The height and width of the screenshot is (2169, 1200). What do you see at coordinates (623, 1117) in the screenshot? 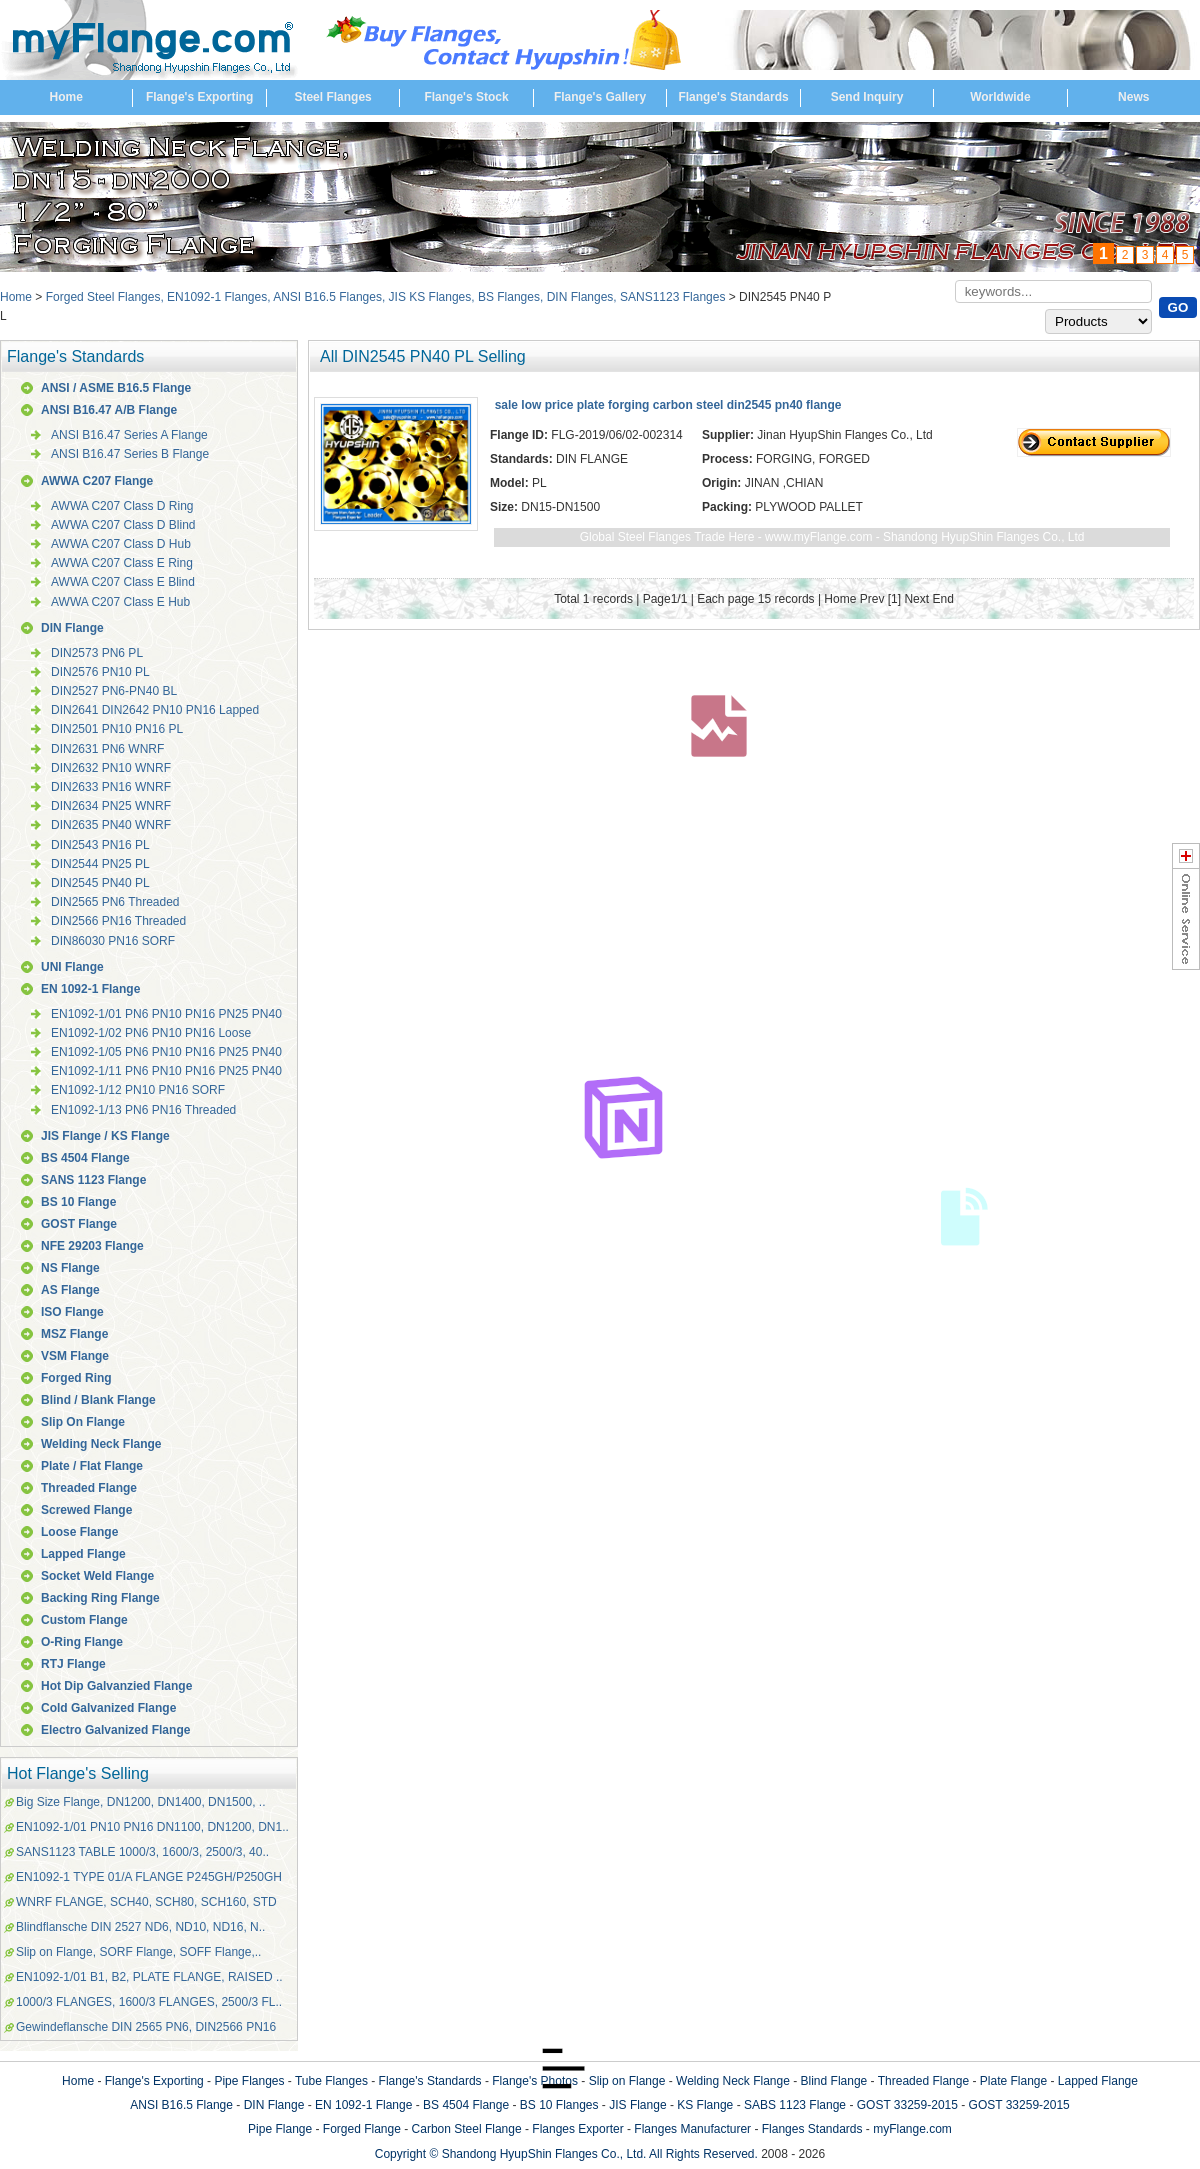
I see `open Notion app` at bounding box center [623, 1117].